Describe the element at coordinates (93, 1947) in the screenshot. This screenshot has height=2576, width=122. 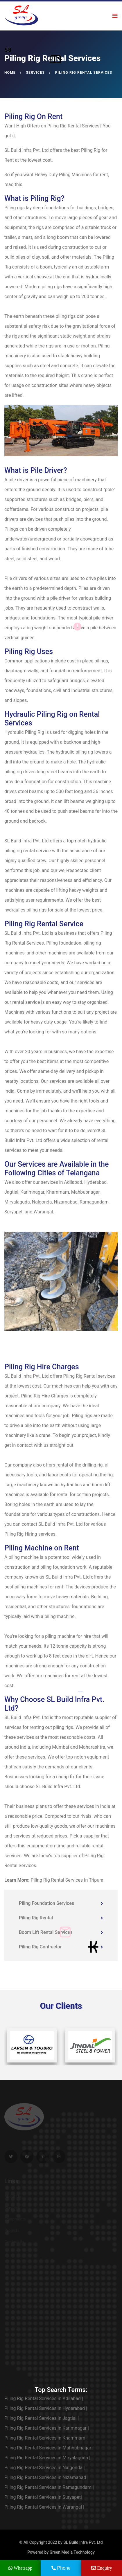
I see `indicates Lao kip currency` at that location.